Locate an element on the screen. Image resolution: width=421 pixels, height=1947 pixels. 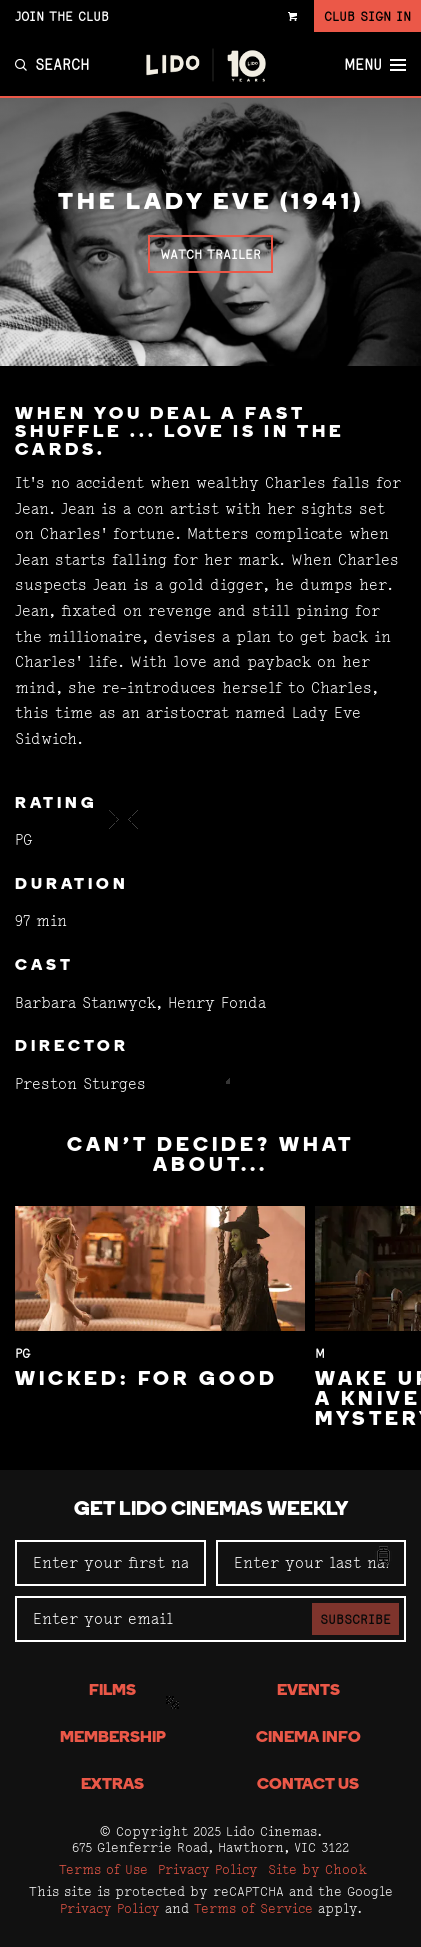
view tram or light rail transit options is located at coordinates (383, 1555).